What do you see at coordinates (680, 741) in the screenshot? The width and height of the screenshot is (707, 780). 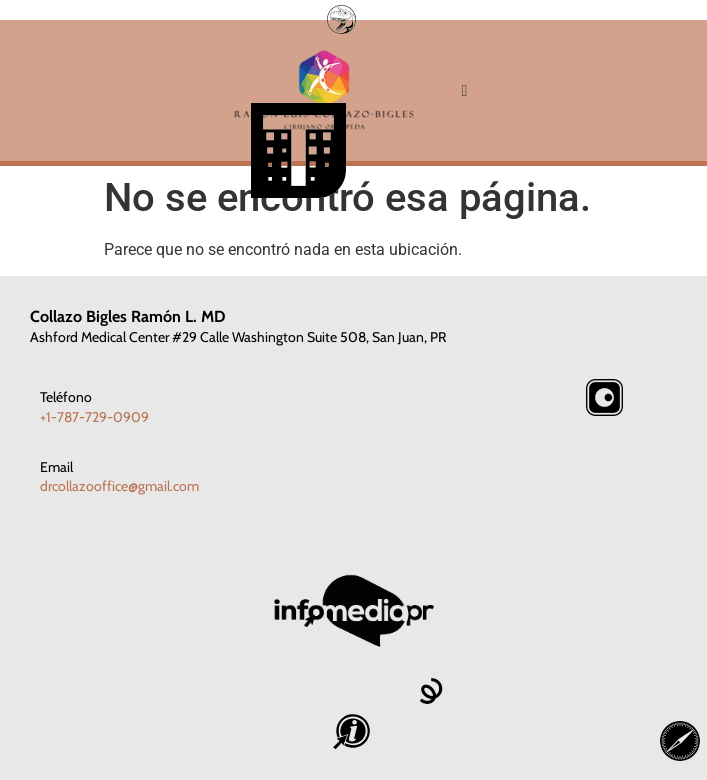 I see `open Safari web browser` at bounding box center [680, 741].